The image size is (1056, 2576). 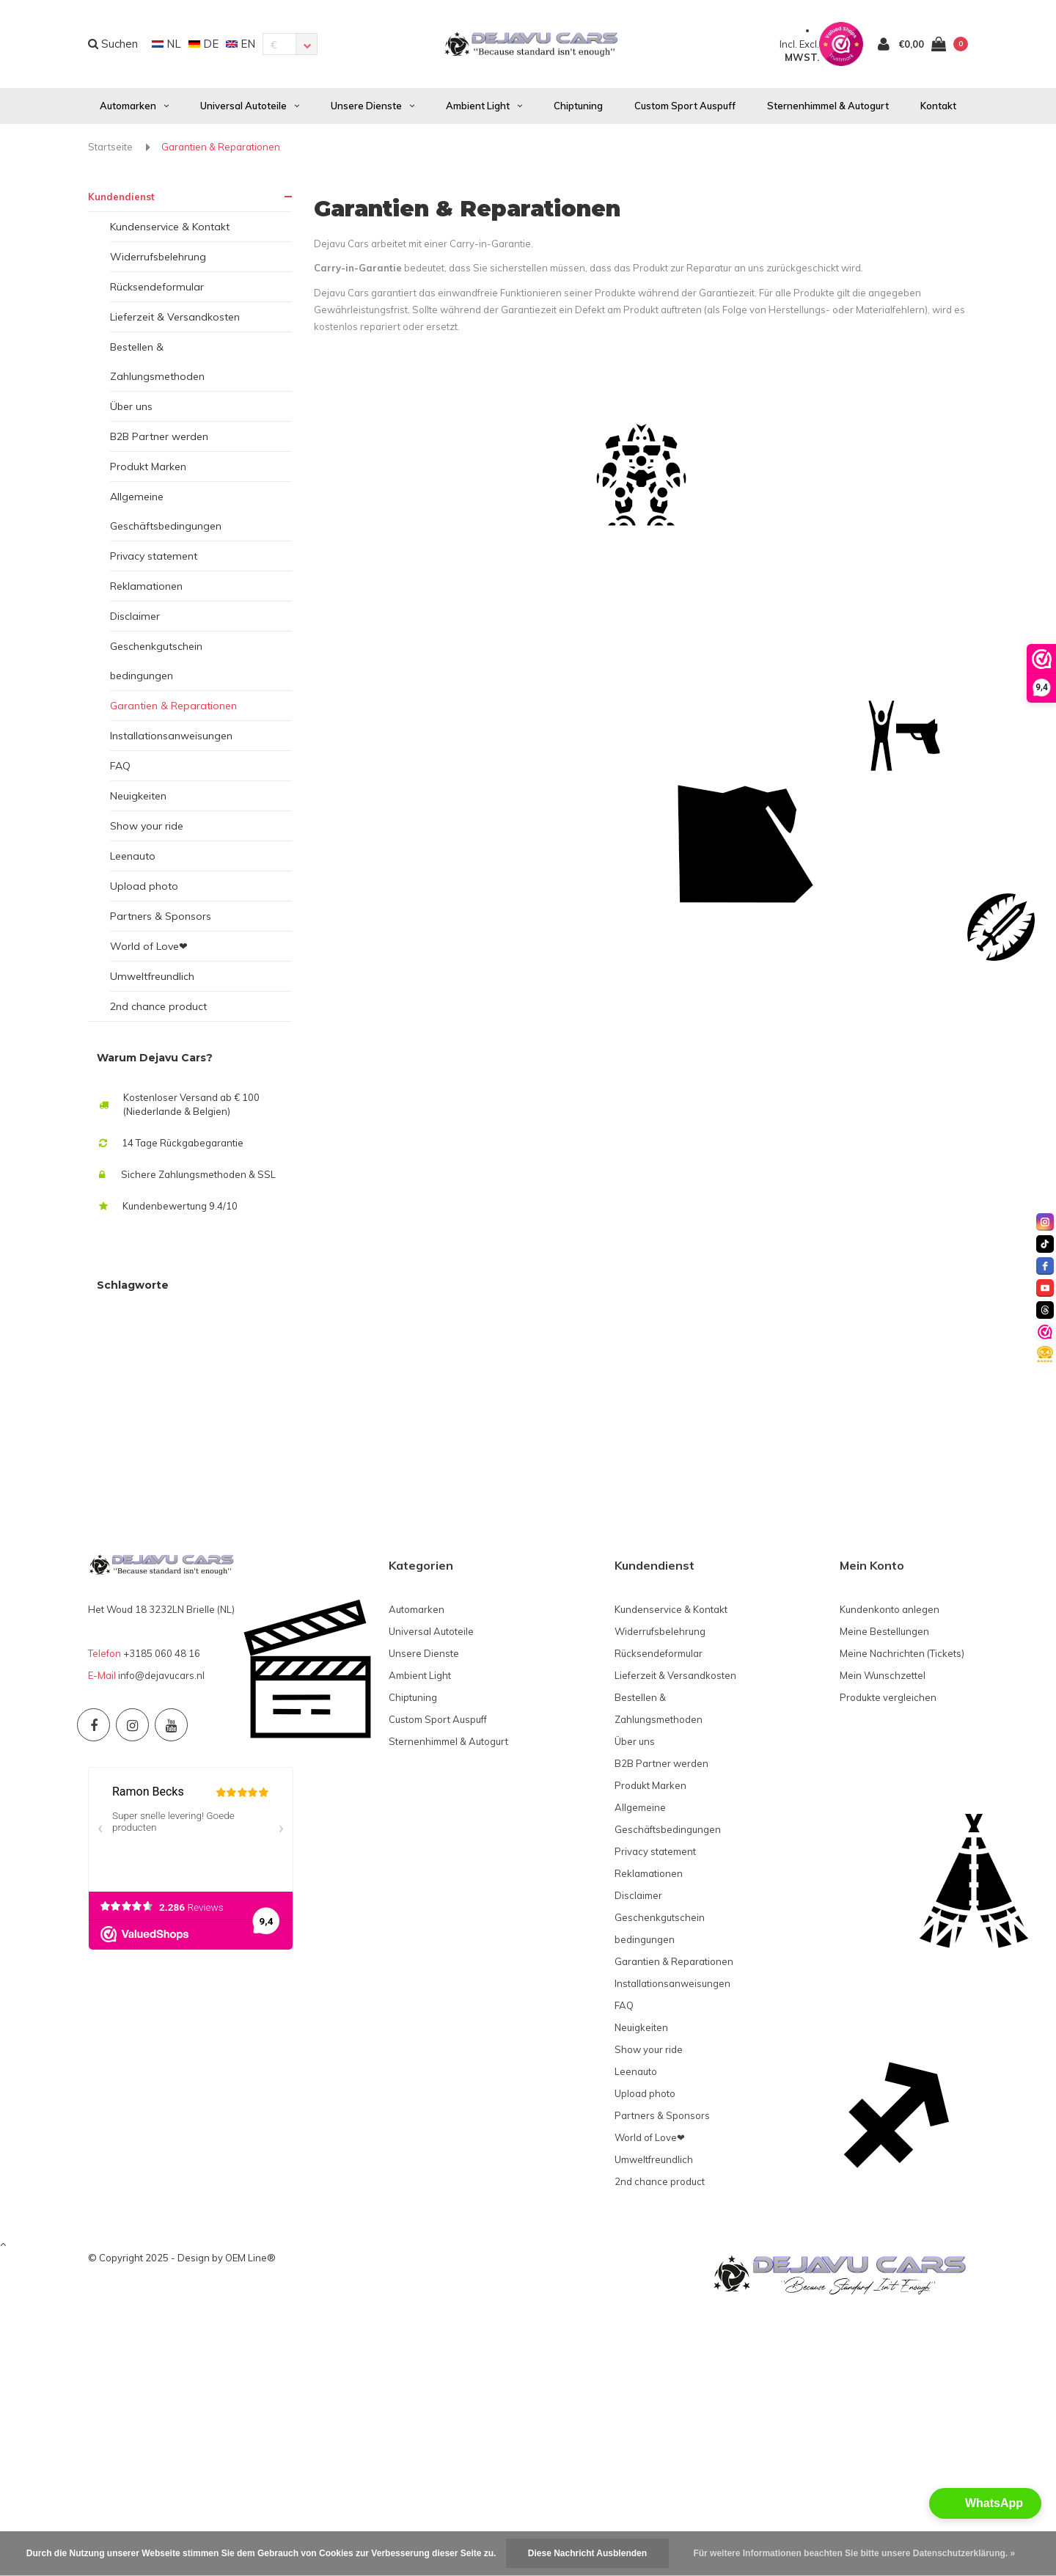 I want to click on access camping or outdoor activity features, so click(x=974, y=1881).